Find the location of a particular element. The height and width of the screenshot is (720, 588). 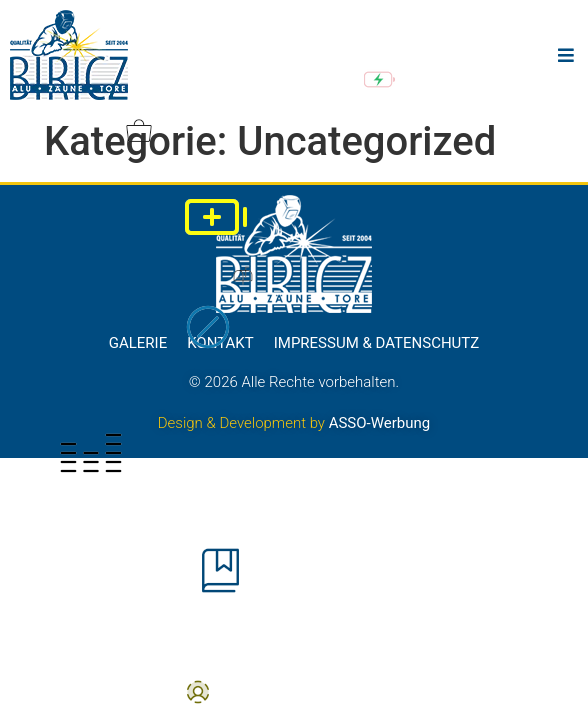

access your mailbox or inbox is located at coordinates (243, 276).